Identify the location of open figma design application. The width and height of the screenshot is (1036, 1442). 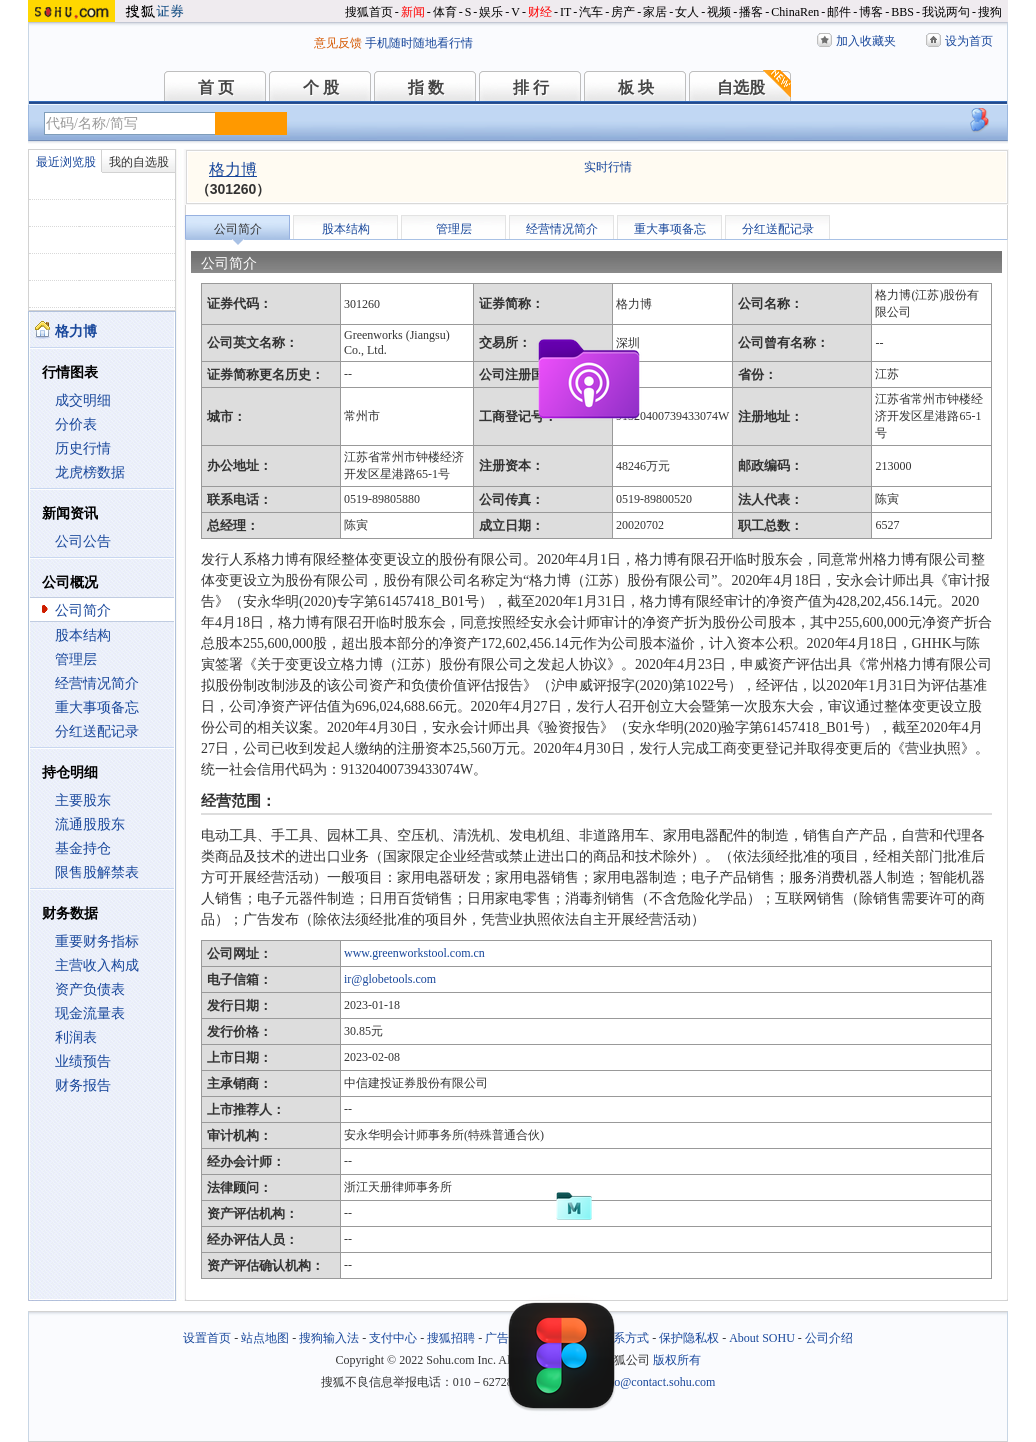
(561, 1355).